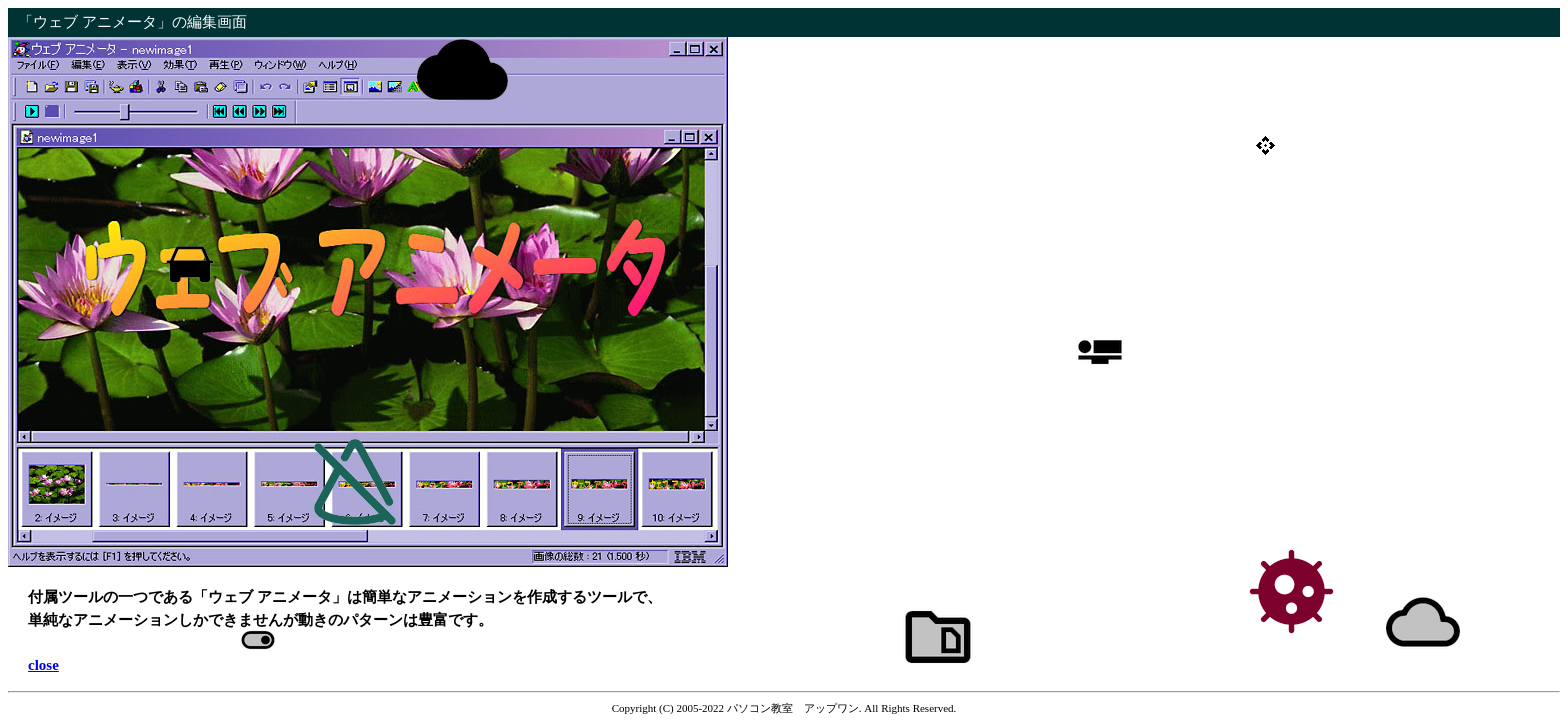  What do you see at coordinates (355, 484) in the screenshot?
I see `disable construction or maintenance mode` at bounding box center [355, 484].